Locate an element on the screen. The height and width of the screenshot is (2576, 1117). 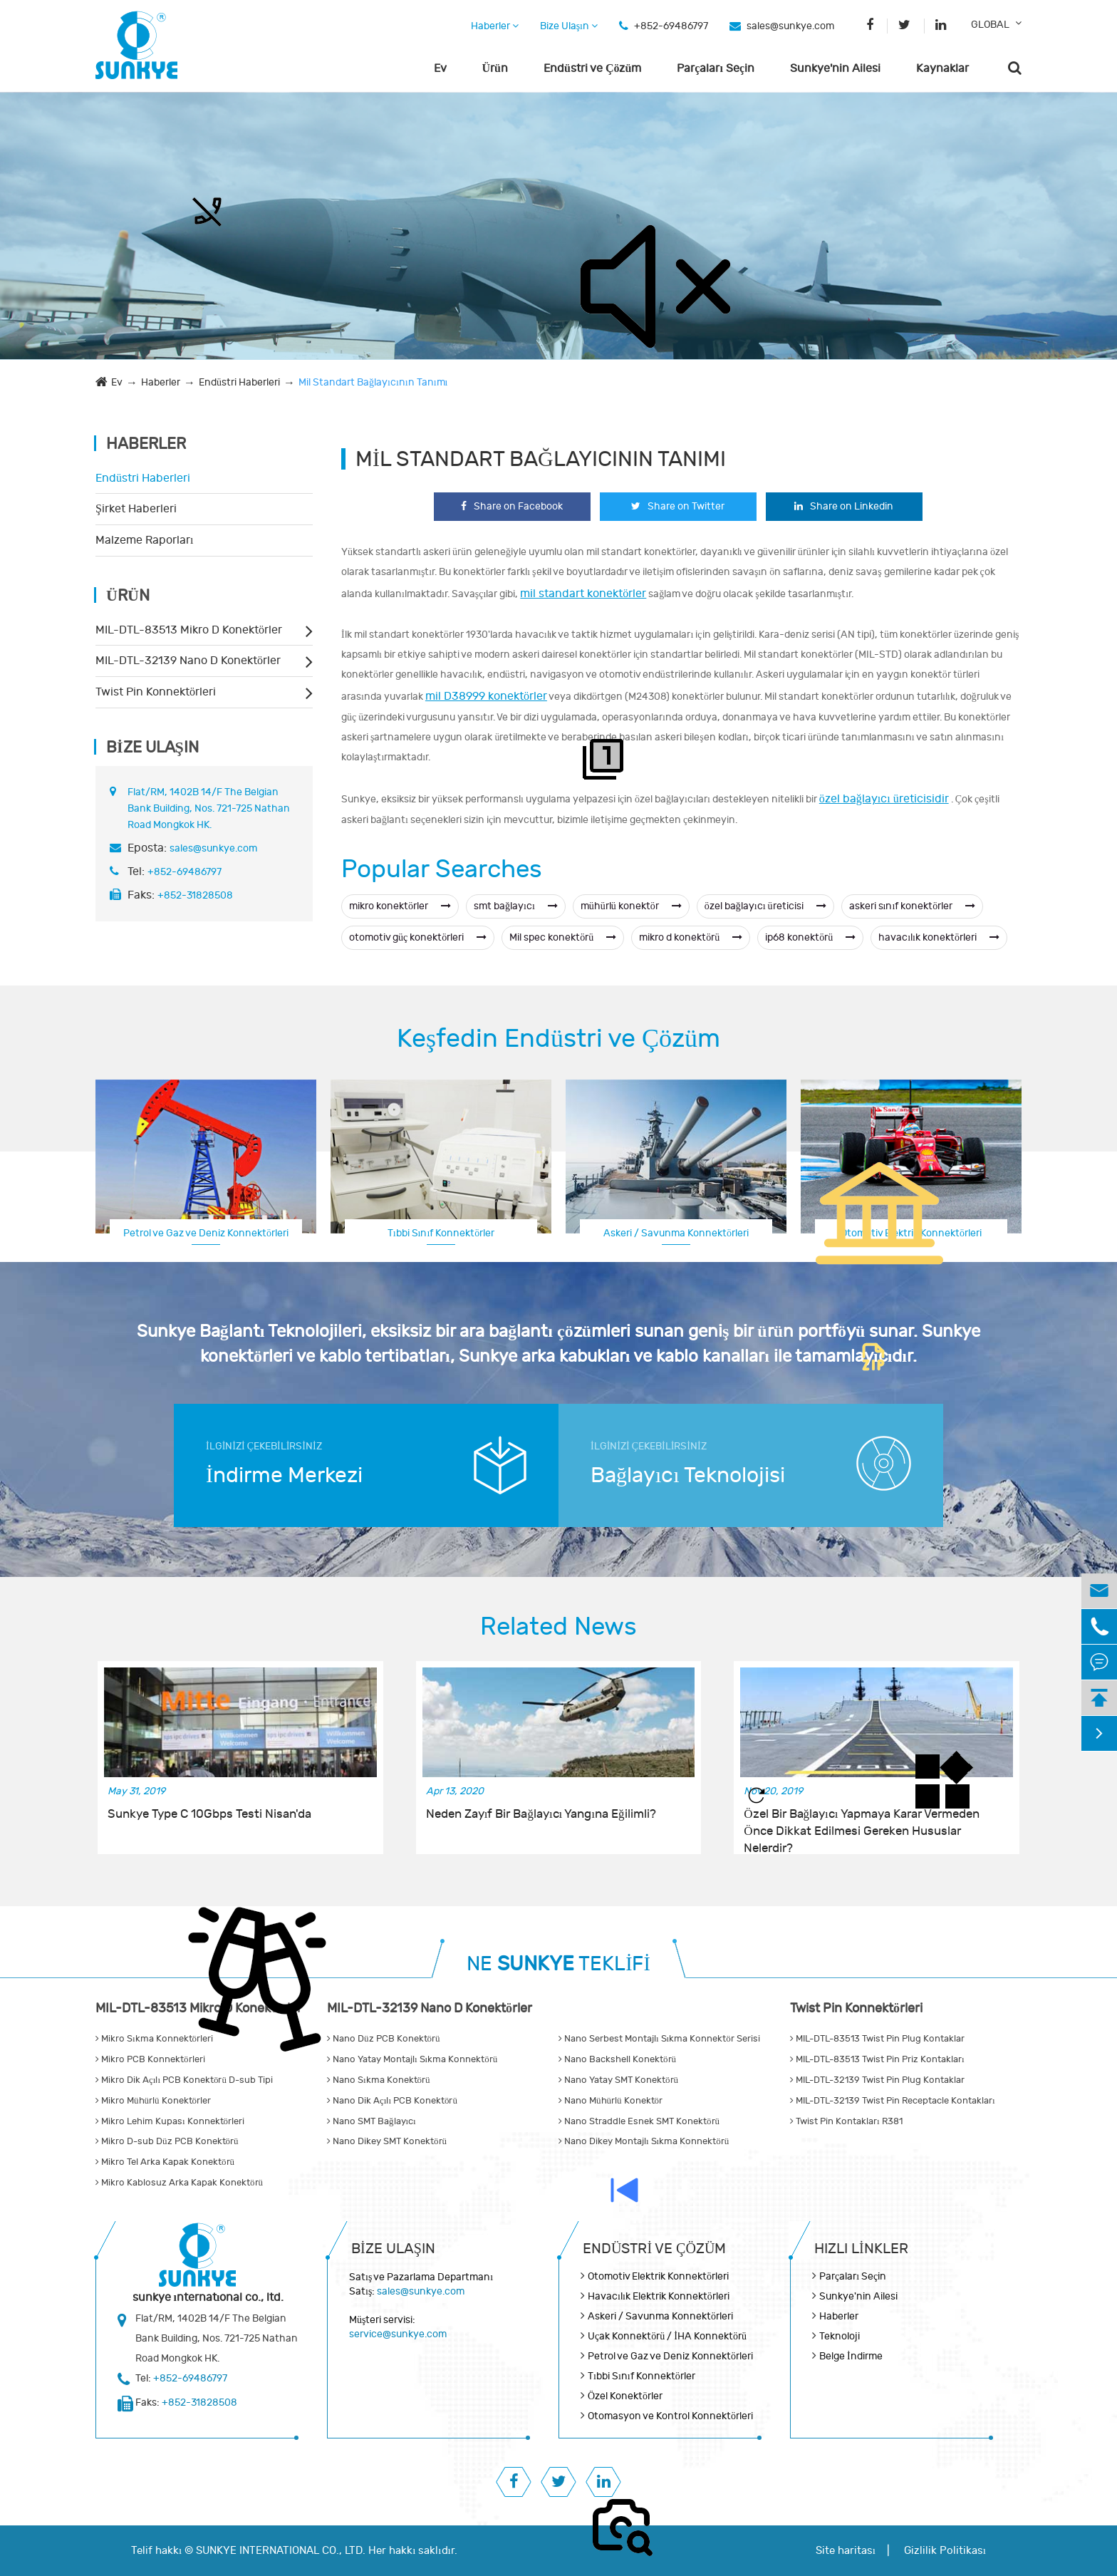
search photos or images is located at coordinates (621, 2525).